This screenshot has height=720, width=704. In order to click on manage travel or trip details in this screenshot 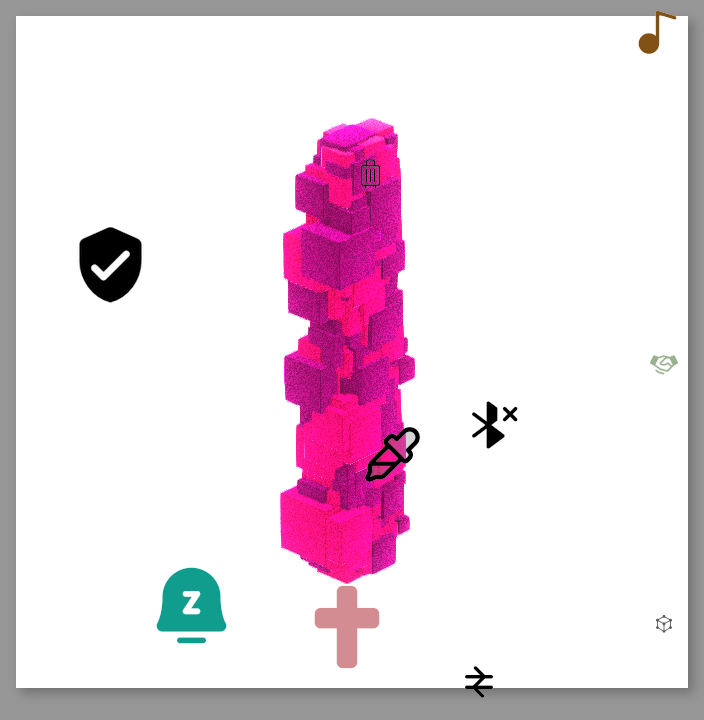, I will do `click(370, 174)`.